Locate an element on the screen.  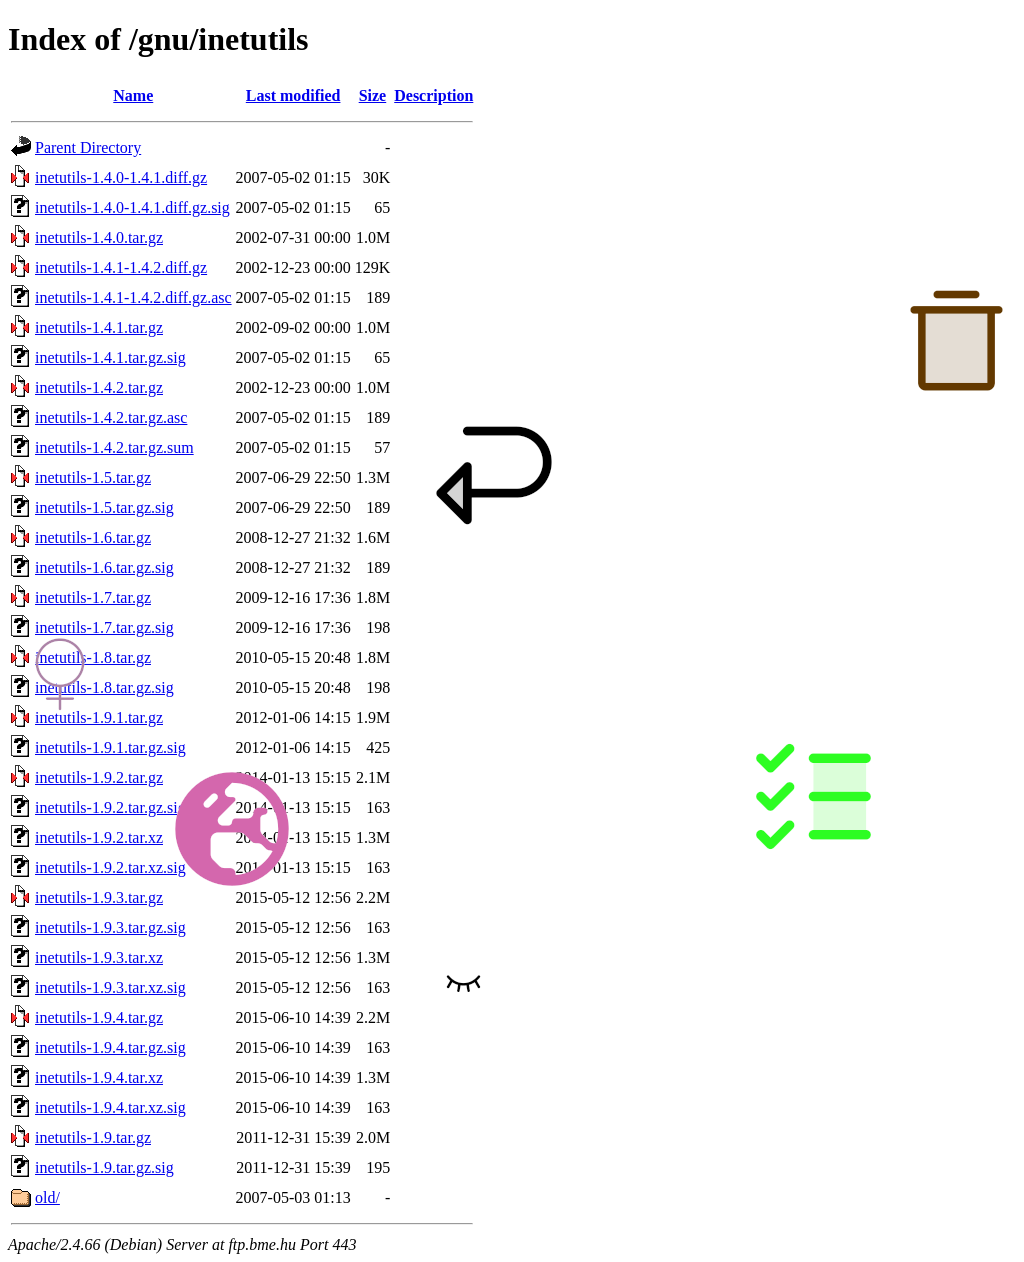
select female gender option is located at coordinates (60, 673).